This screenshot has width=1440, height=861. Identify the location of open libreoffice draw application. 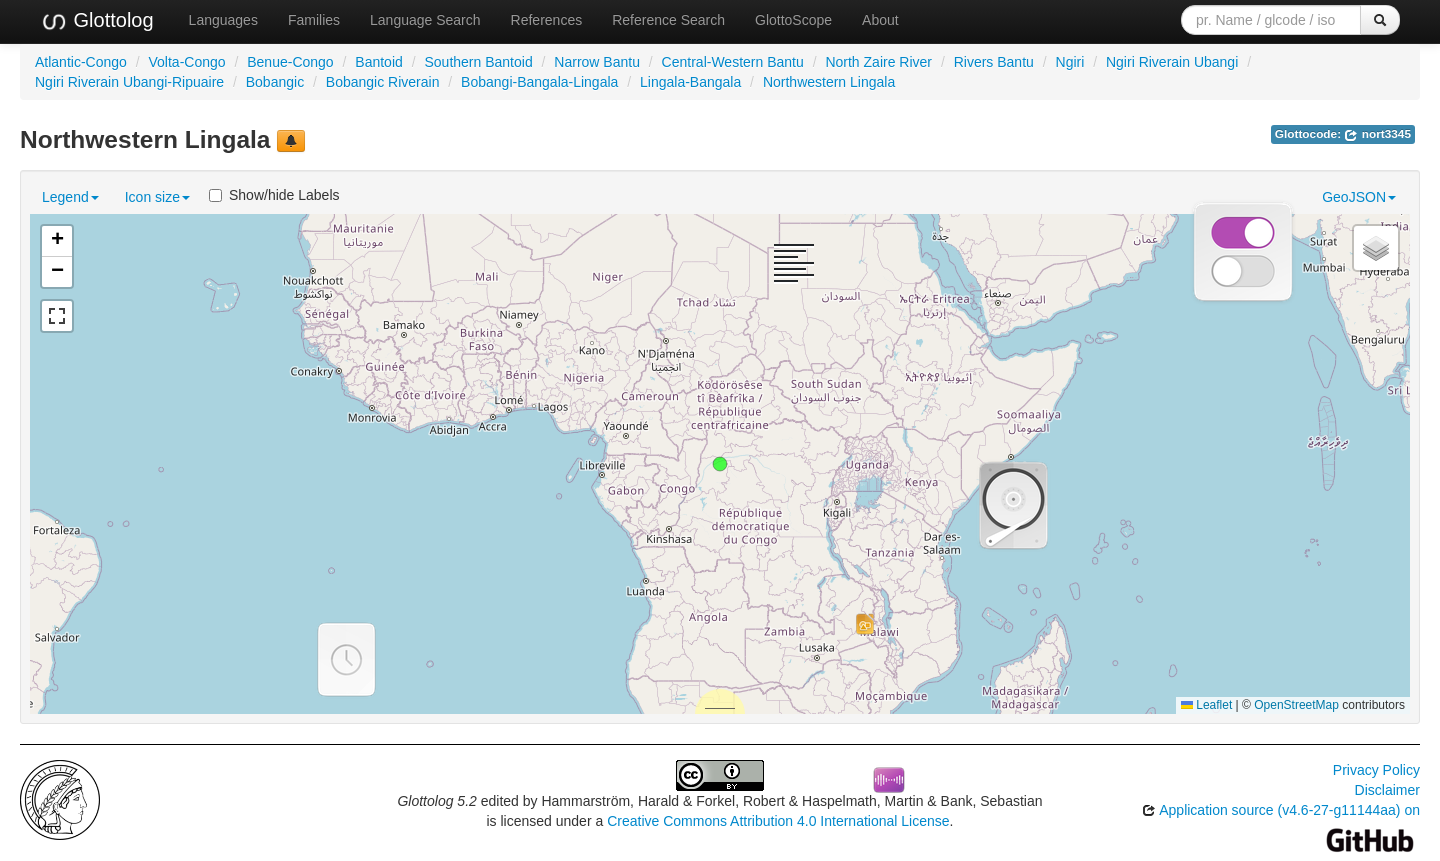
(865, 624).